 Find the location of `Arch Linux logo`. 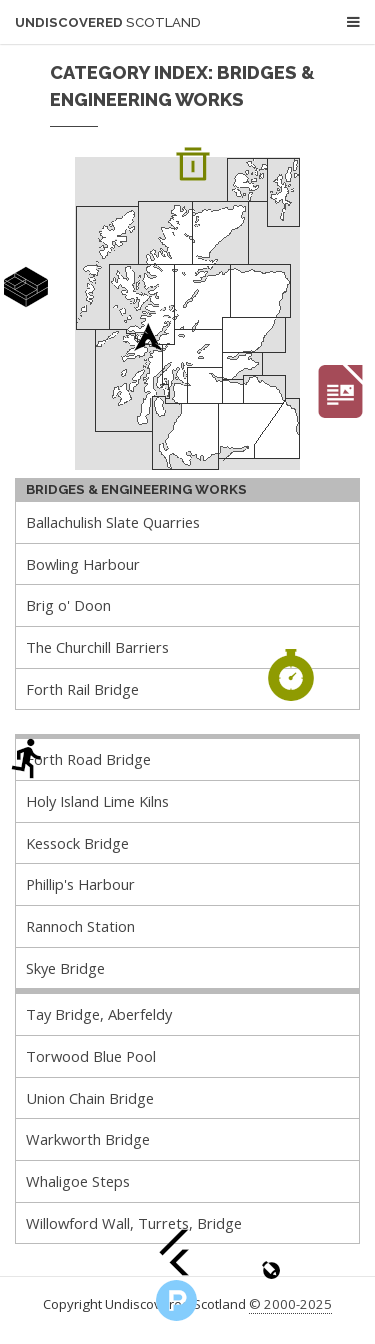

Arch Linux logo is located at coordinates (149, 337).